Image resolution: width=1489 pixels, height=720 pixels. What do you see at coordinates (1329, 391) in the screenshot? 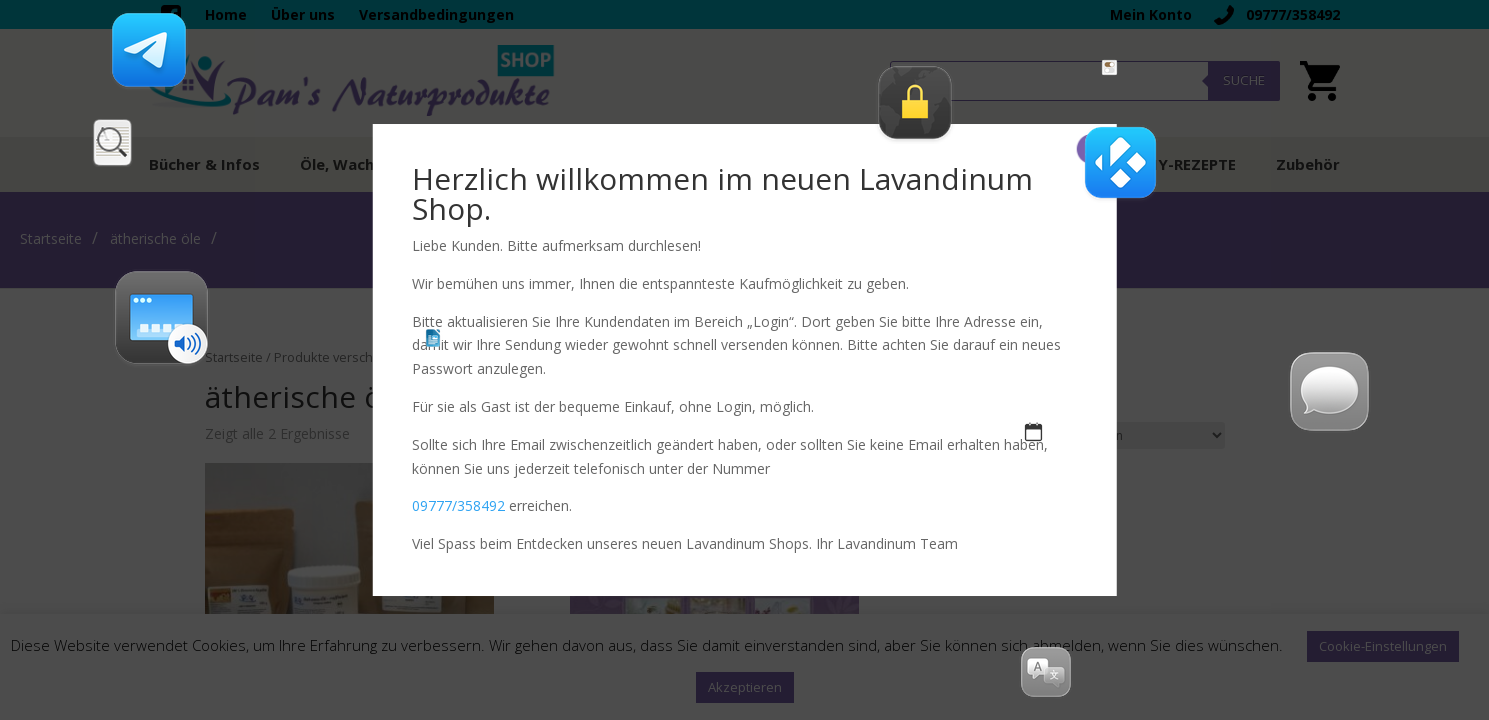
I see `open the messages app` at bounding box center [1329, 391].